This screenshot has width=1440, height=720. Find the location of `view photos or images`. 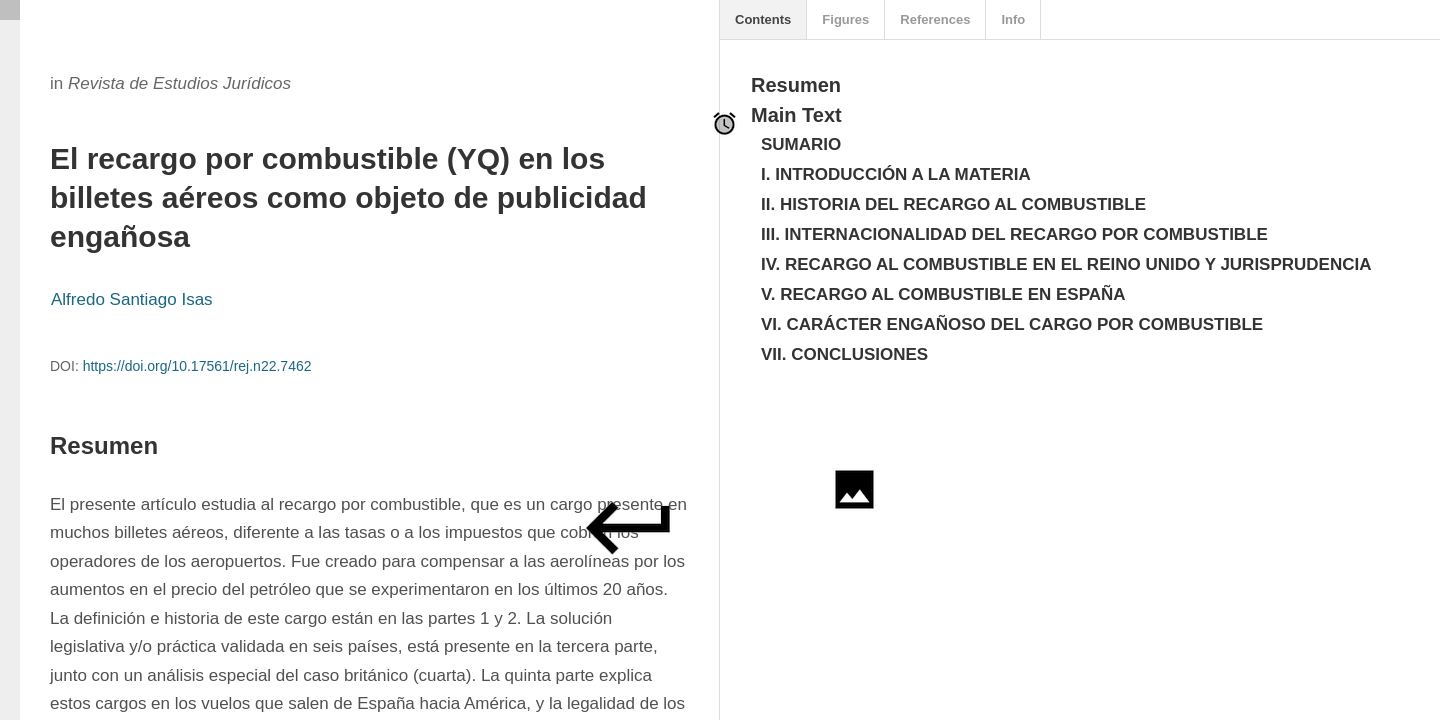

view photos or images is located at coordinates (854, 489).